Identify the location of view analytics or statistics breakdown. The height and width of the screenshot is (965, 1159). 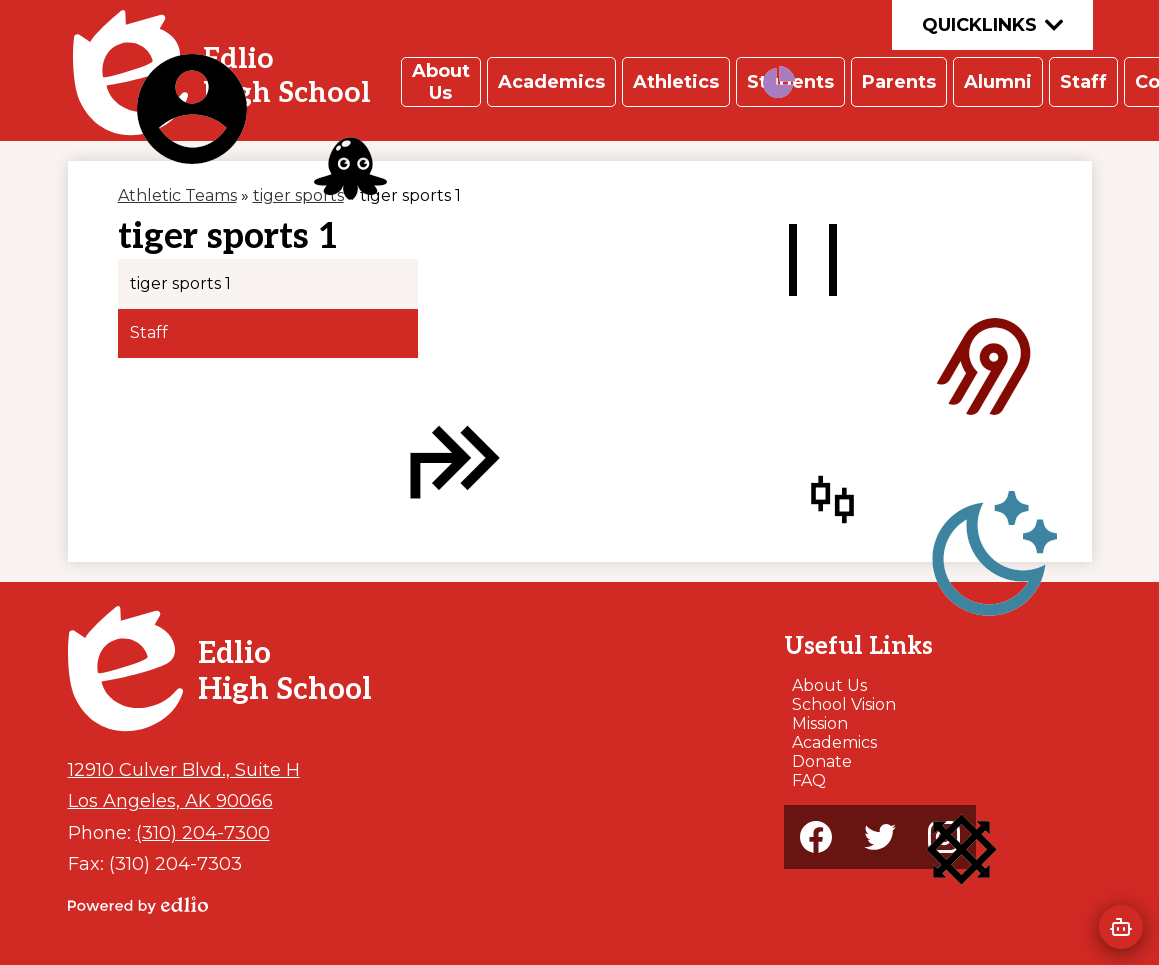
(778, 83).